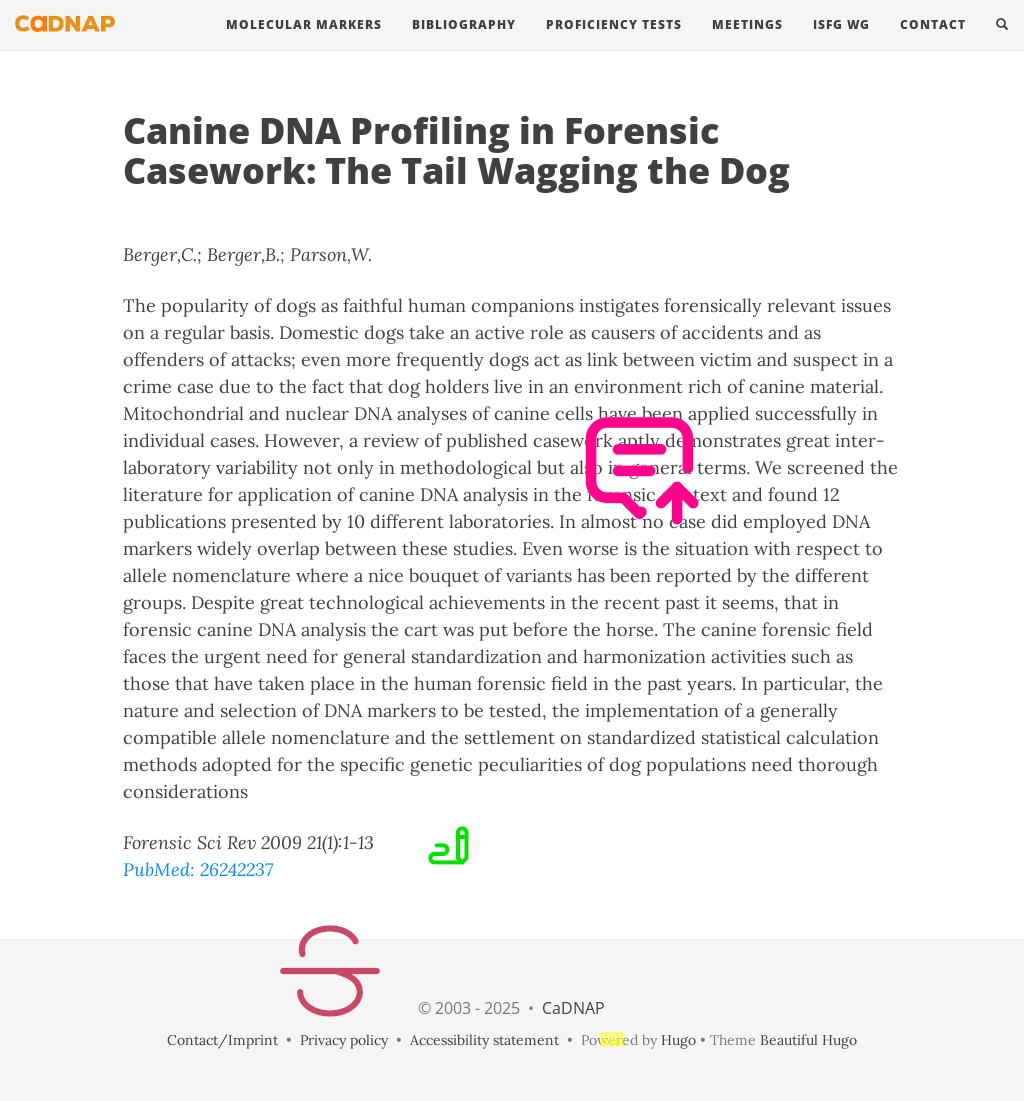 This screenshot has width=1024, height=1101. I want to click on send or upload a message, so click(639, 465).